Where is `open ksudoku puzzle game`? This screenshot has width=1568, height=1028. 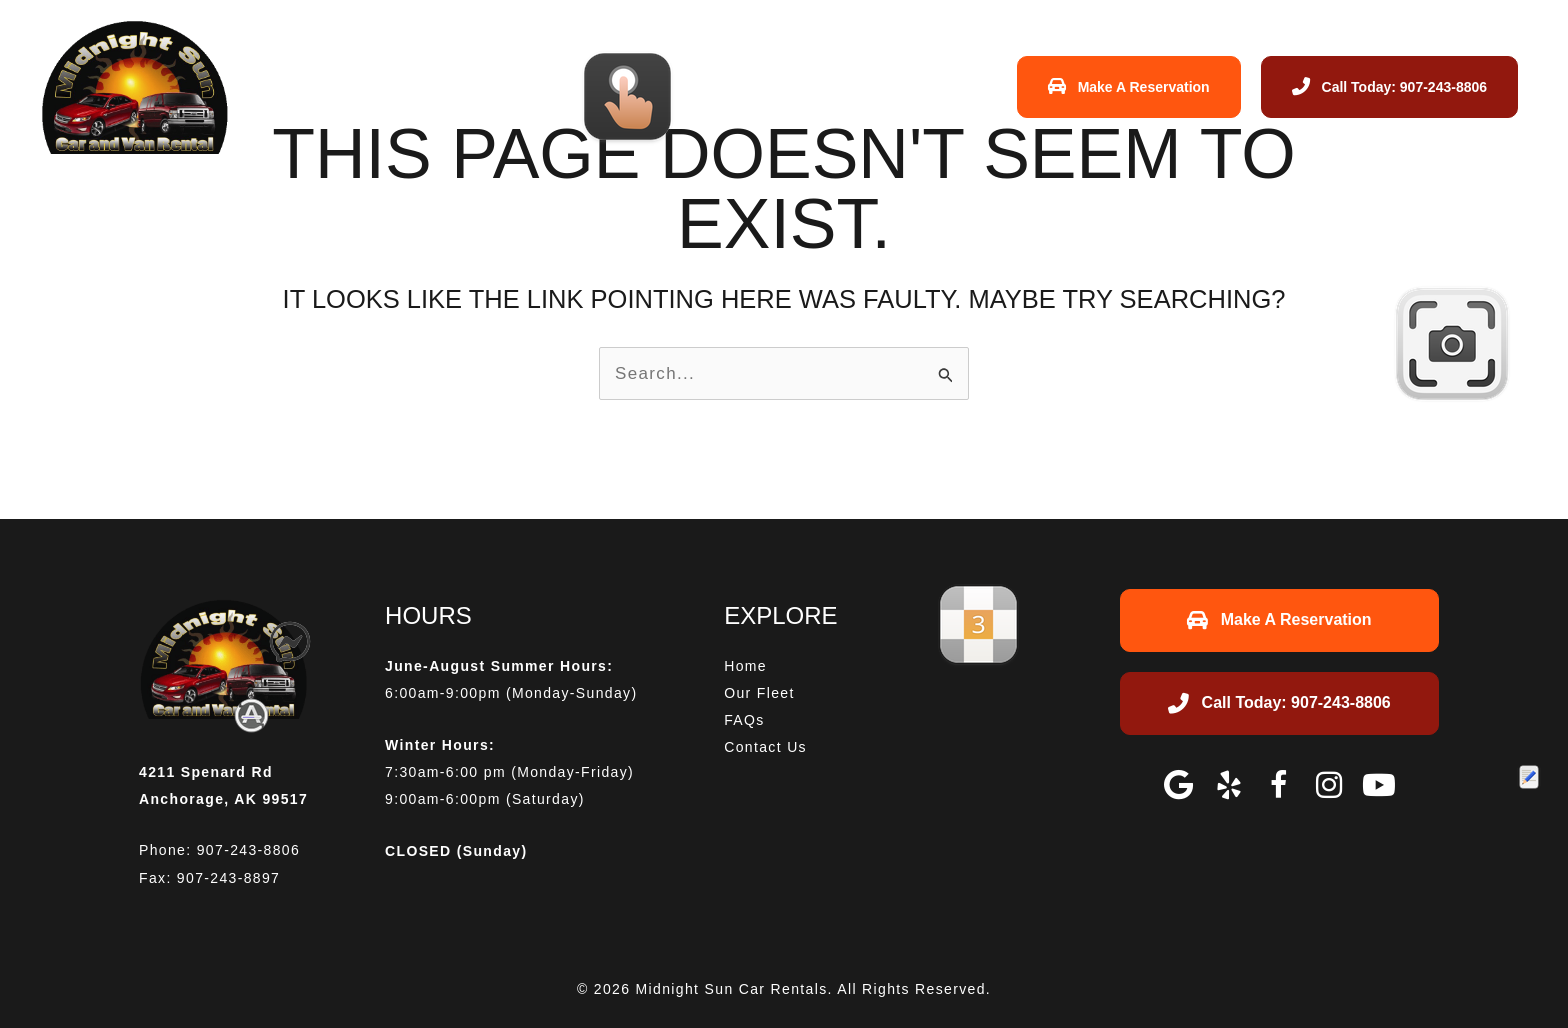
open ksudoku puzzle game is located at coordinates (978, 624).